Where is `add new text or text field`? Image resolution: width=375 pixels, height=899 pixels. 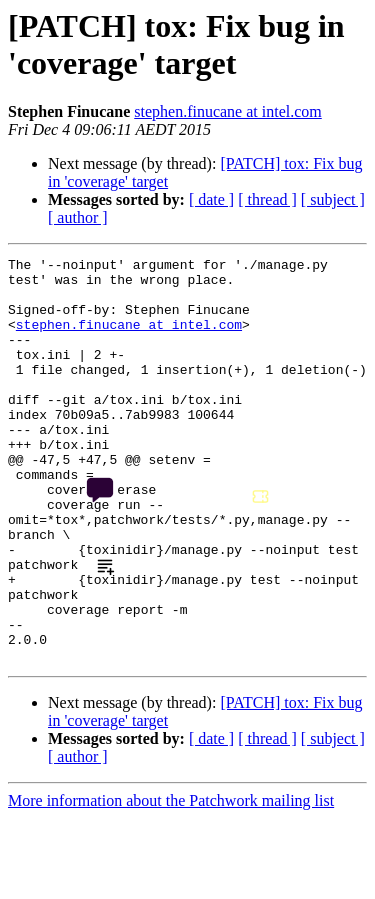 add new text or text field is located at coordinates (105, 566).